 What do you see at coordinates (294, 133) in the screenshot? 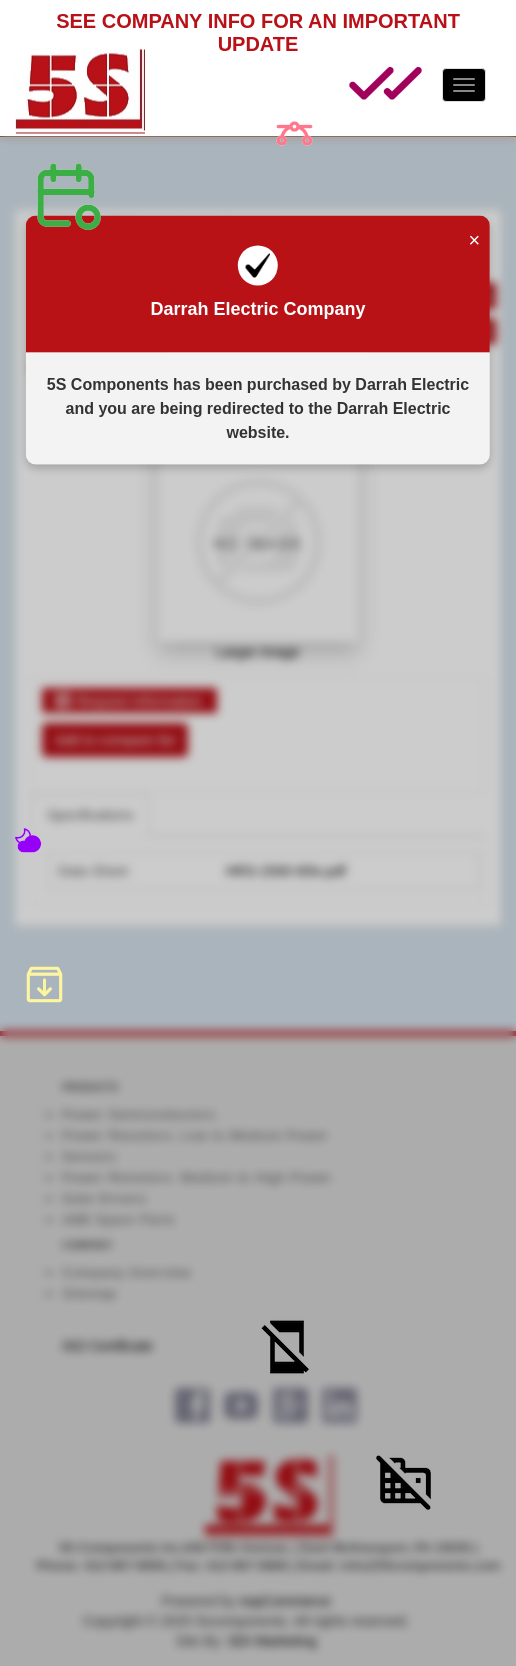
I see `edit vector path or bezier curve` at bounding box center [294, 133].